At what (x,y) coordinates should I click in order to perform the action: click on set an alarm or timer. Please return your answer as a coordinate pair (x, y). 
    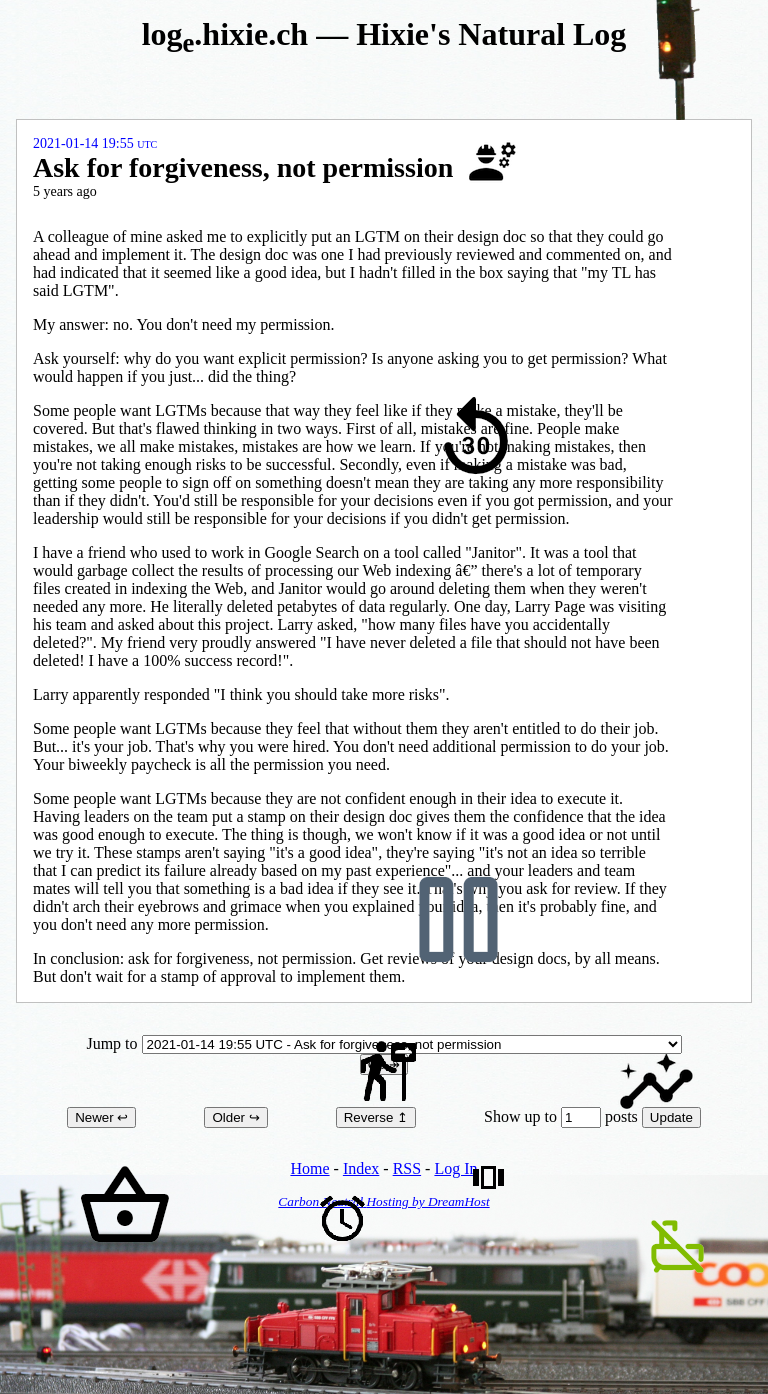
    Looking at the image, I should click on (342, 1218).